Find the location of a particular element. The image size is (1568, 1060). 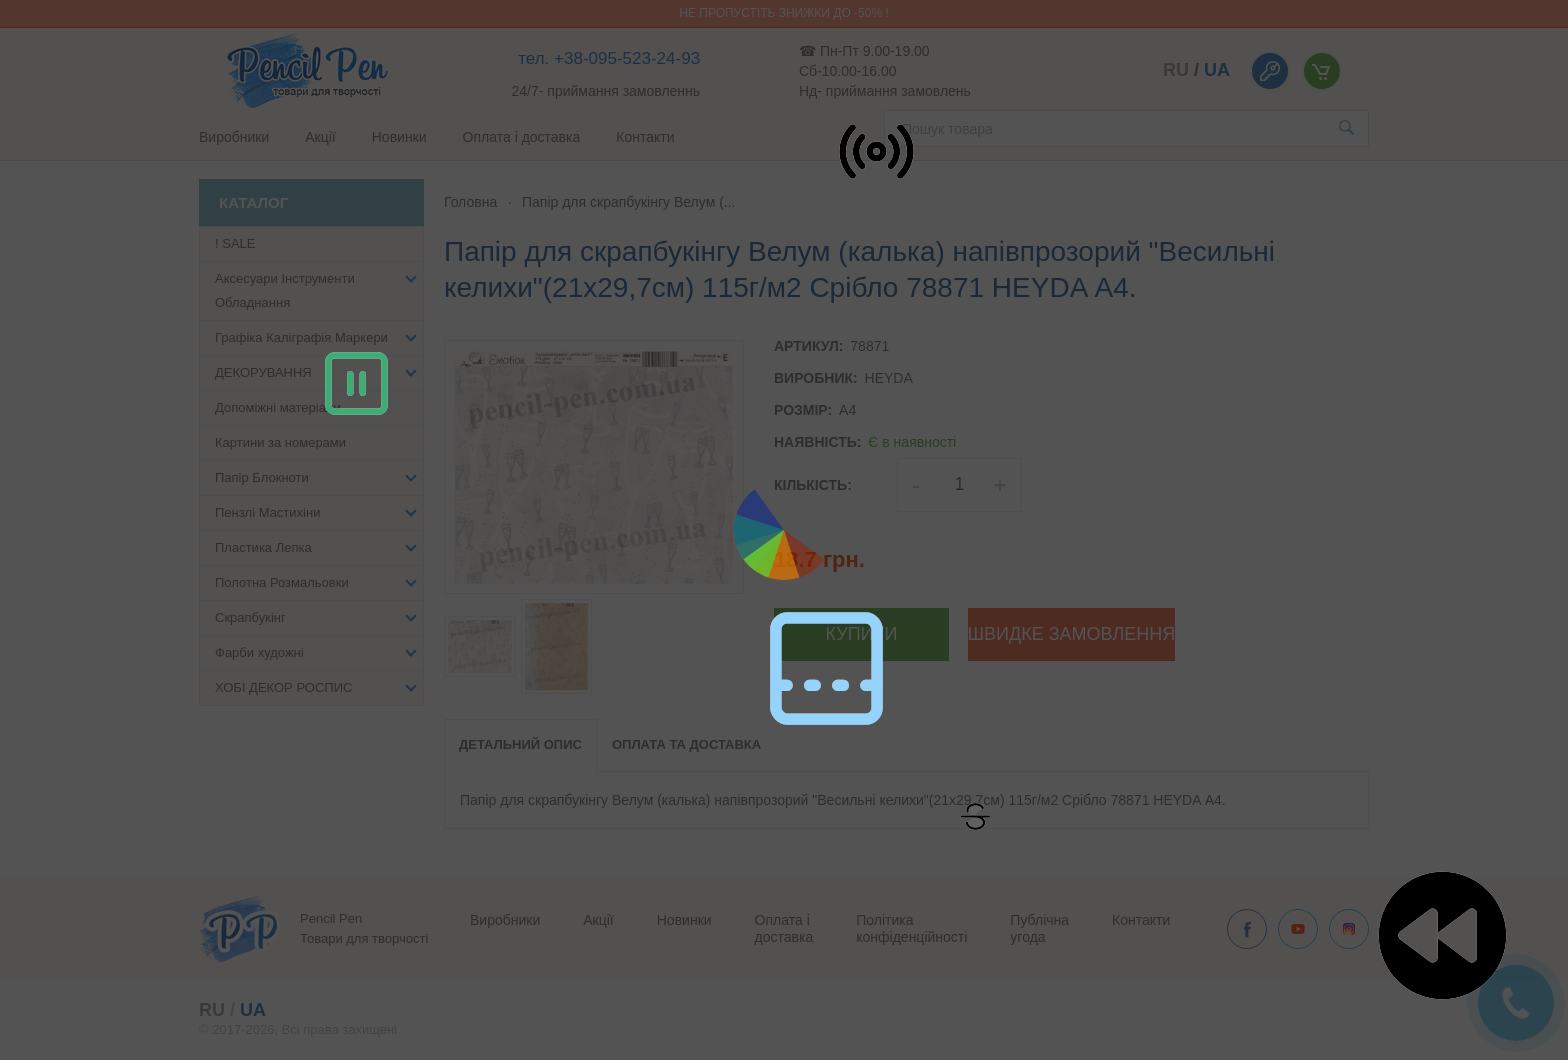

toggle bottom panel visibility is located at coordinates (826, 668).